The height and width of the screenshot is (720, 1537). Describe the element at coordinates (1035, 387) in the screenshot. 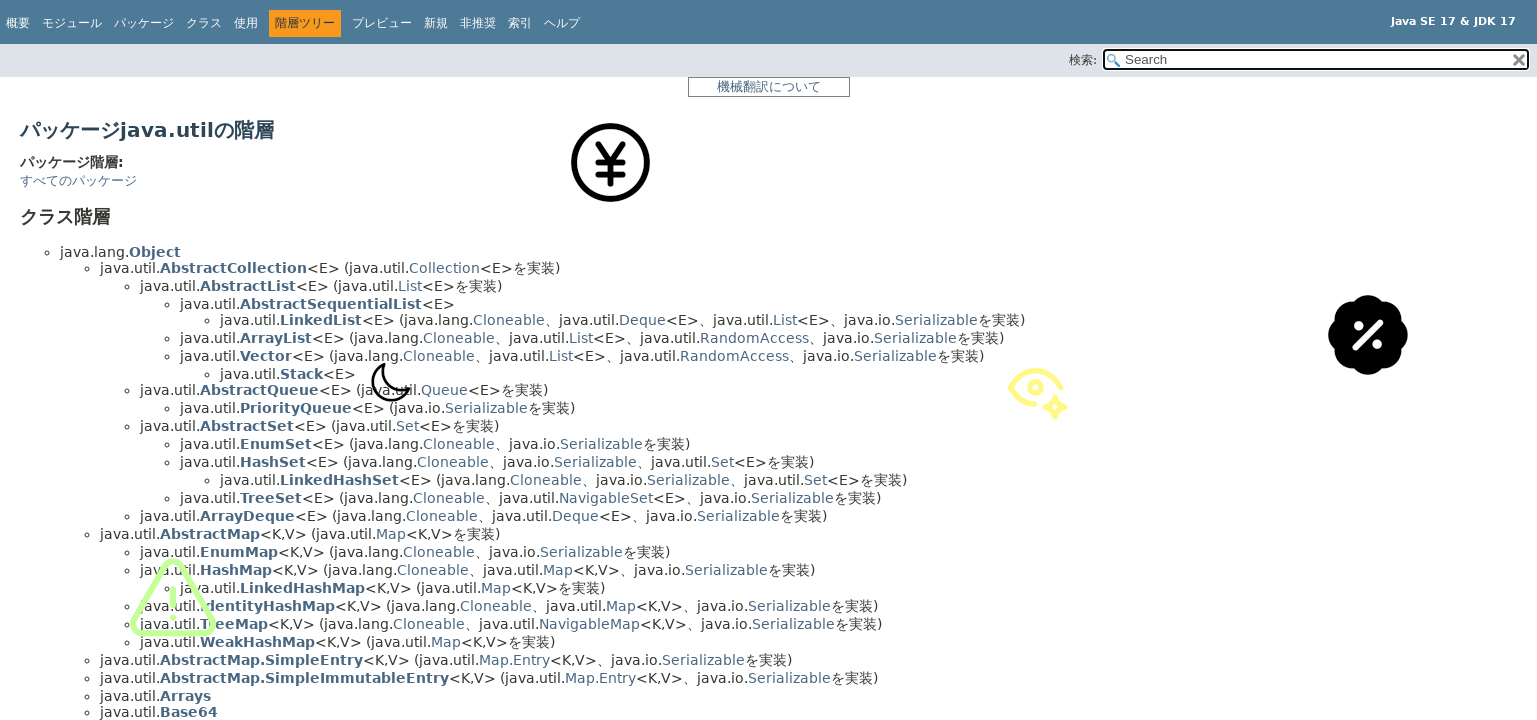

I see `enable smart view or AI-powered visual features` at that location.